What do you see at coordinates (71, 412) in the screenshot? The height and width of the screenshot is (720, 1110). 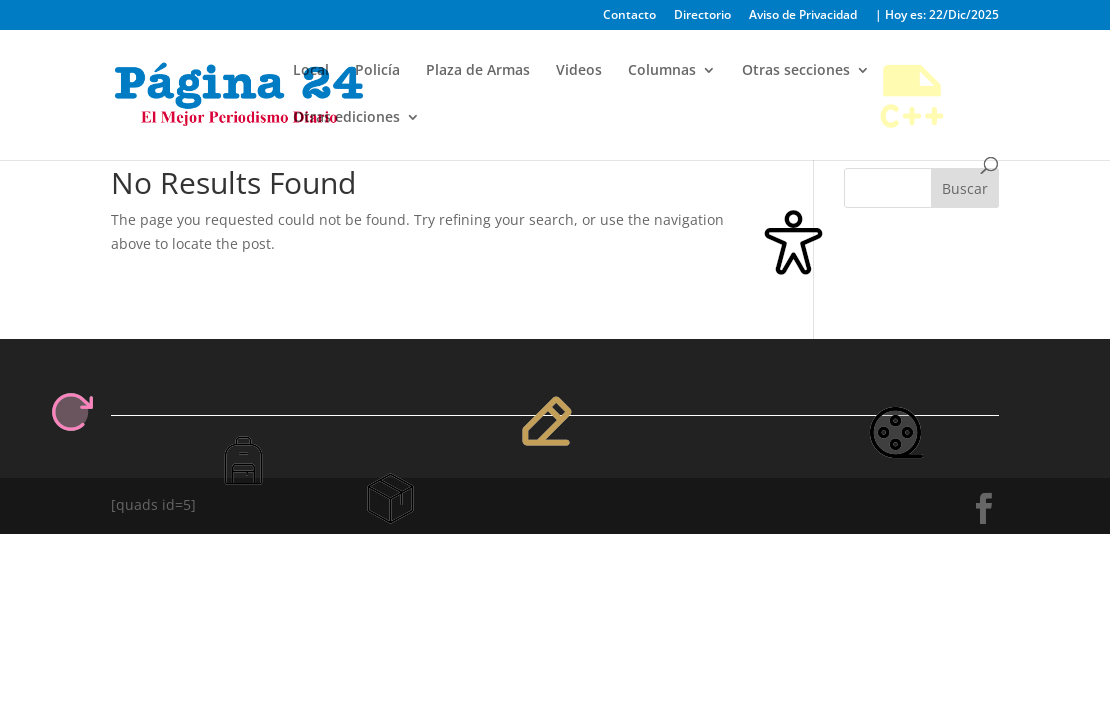 I see `refresh or reload content` at bounding box center [71, 412].